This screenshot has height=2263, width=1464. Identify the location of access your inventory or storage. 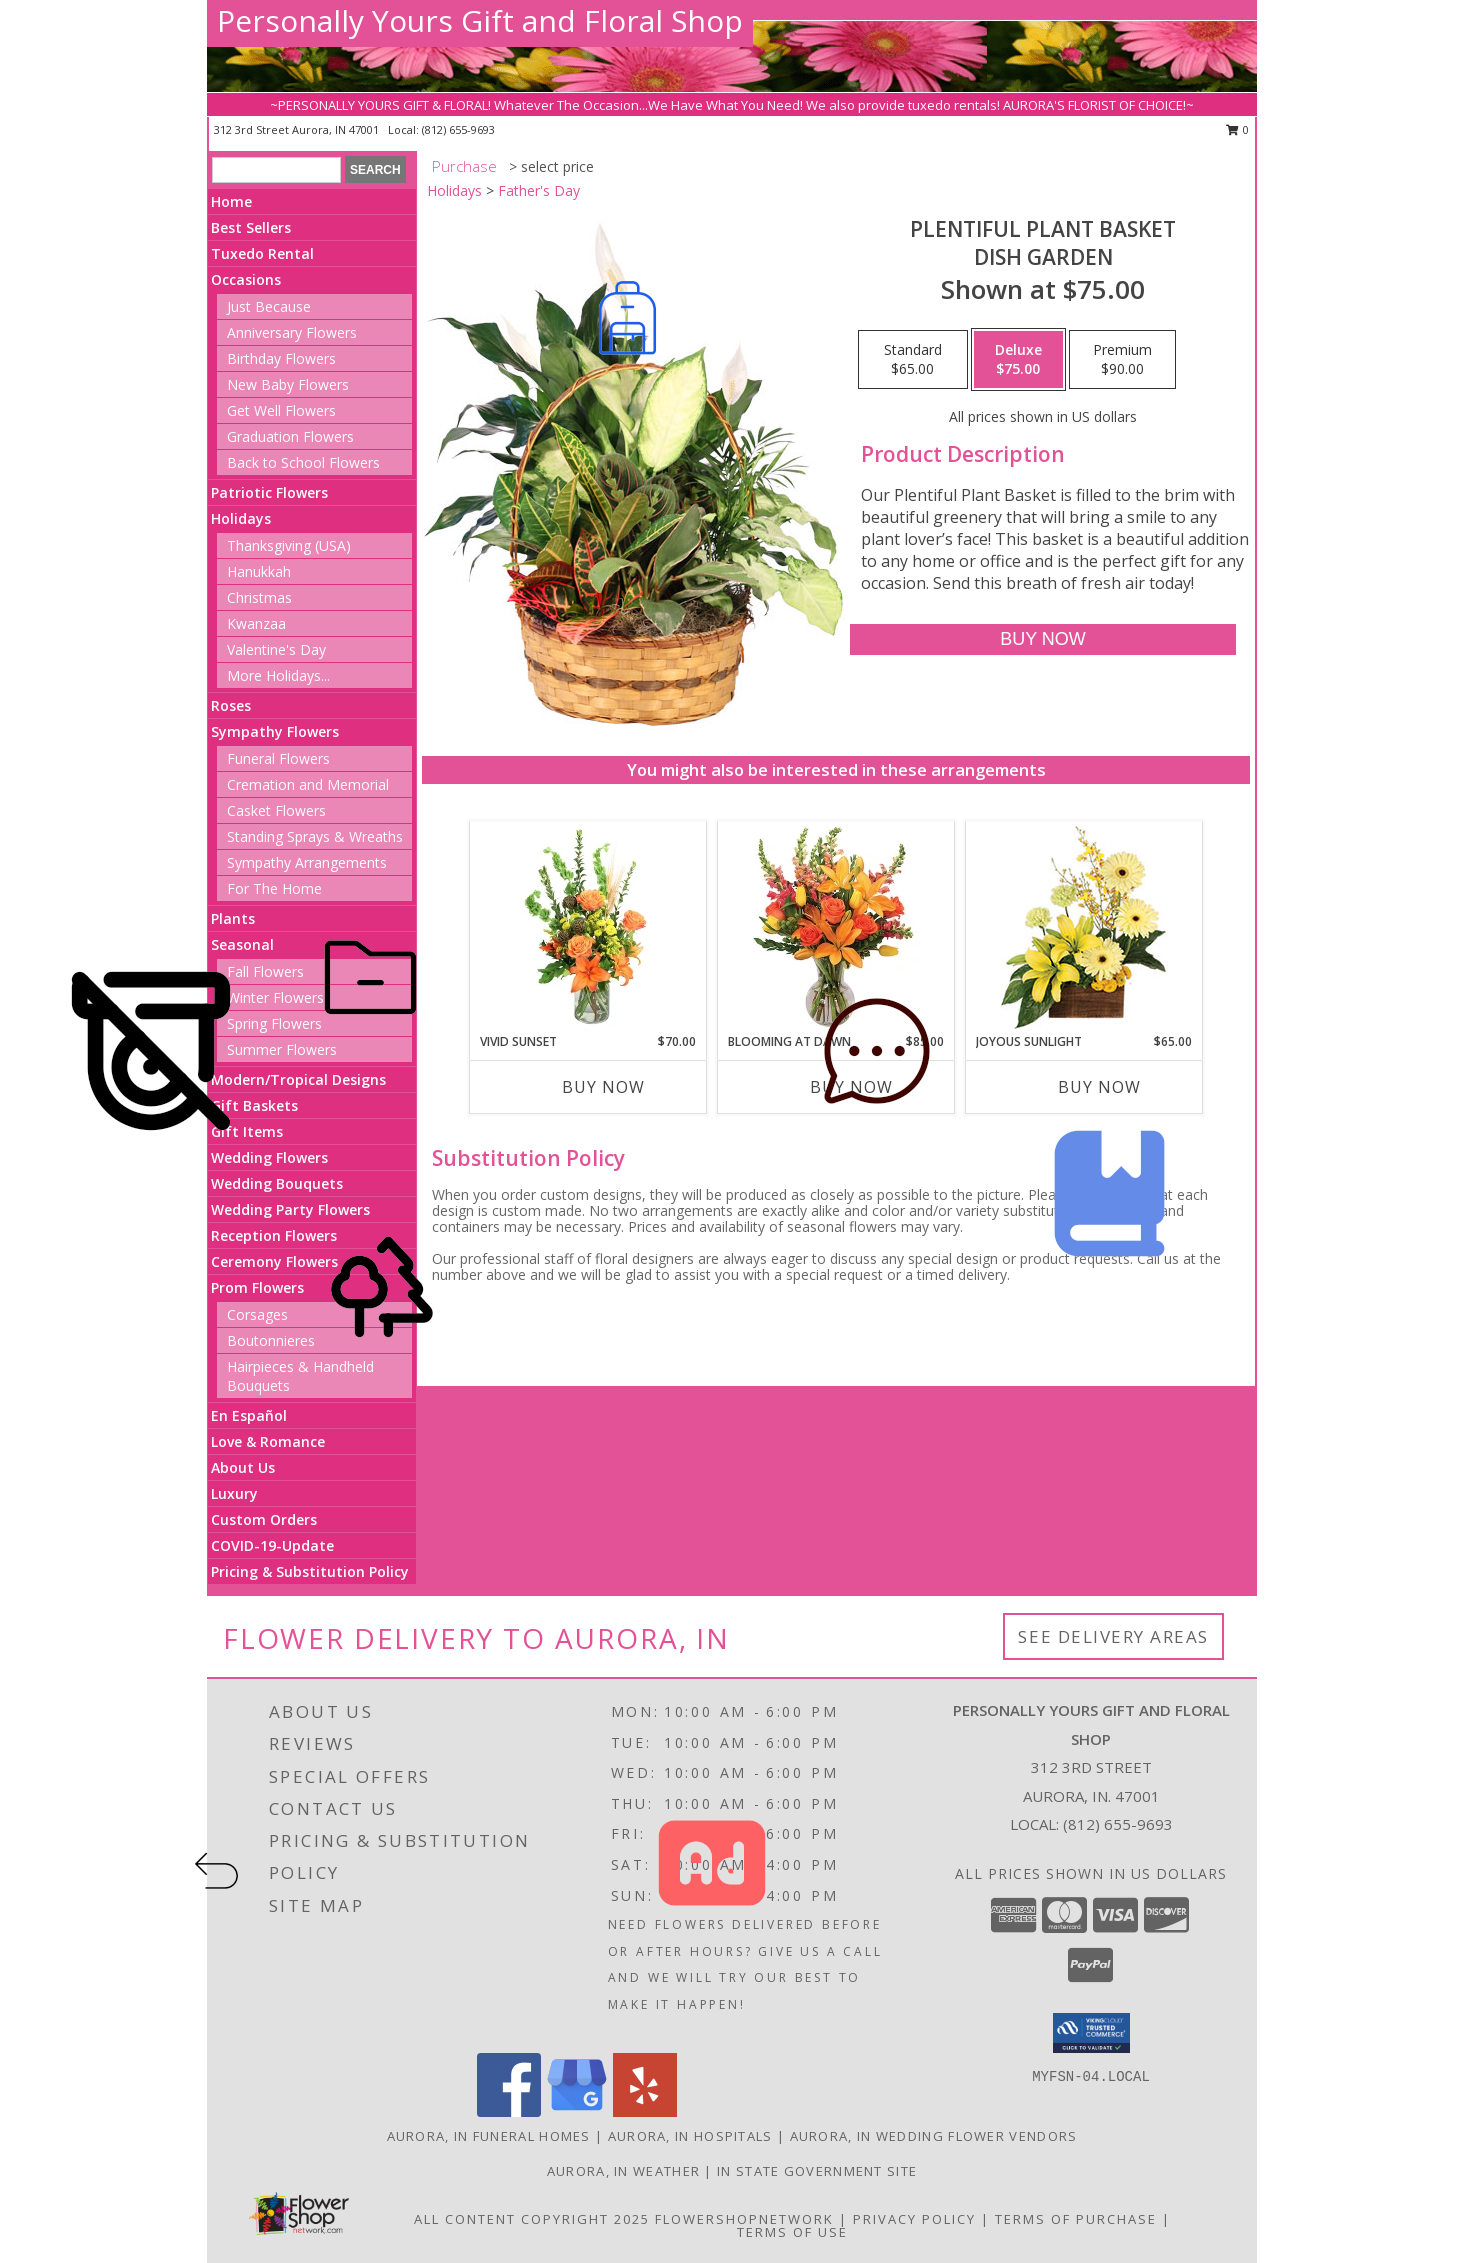
(627, 320).